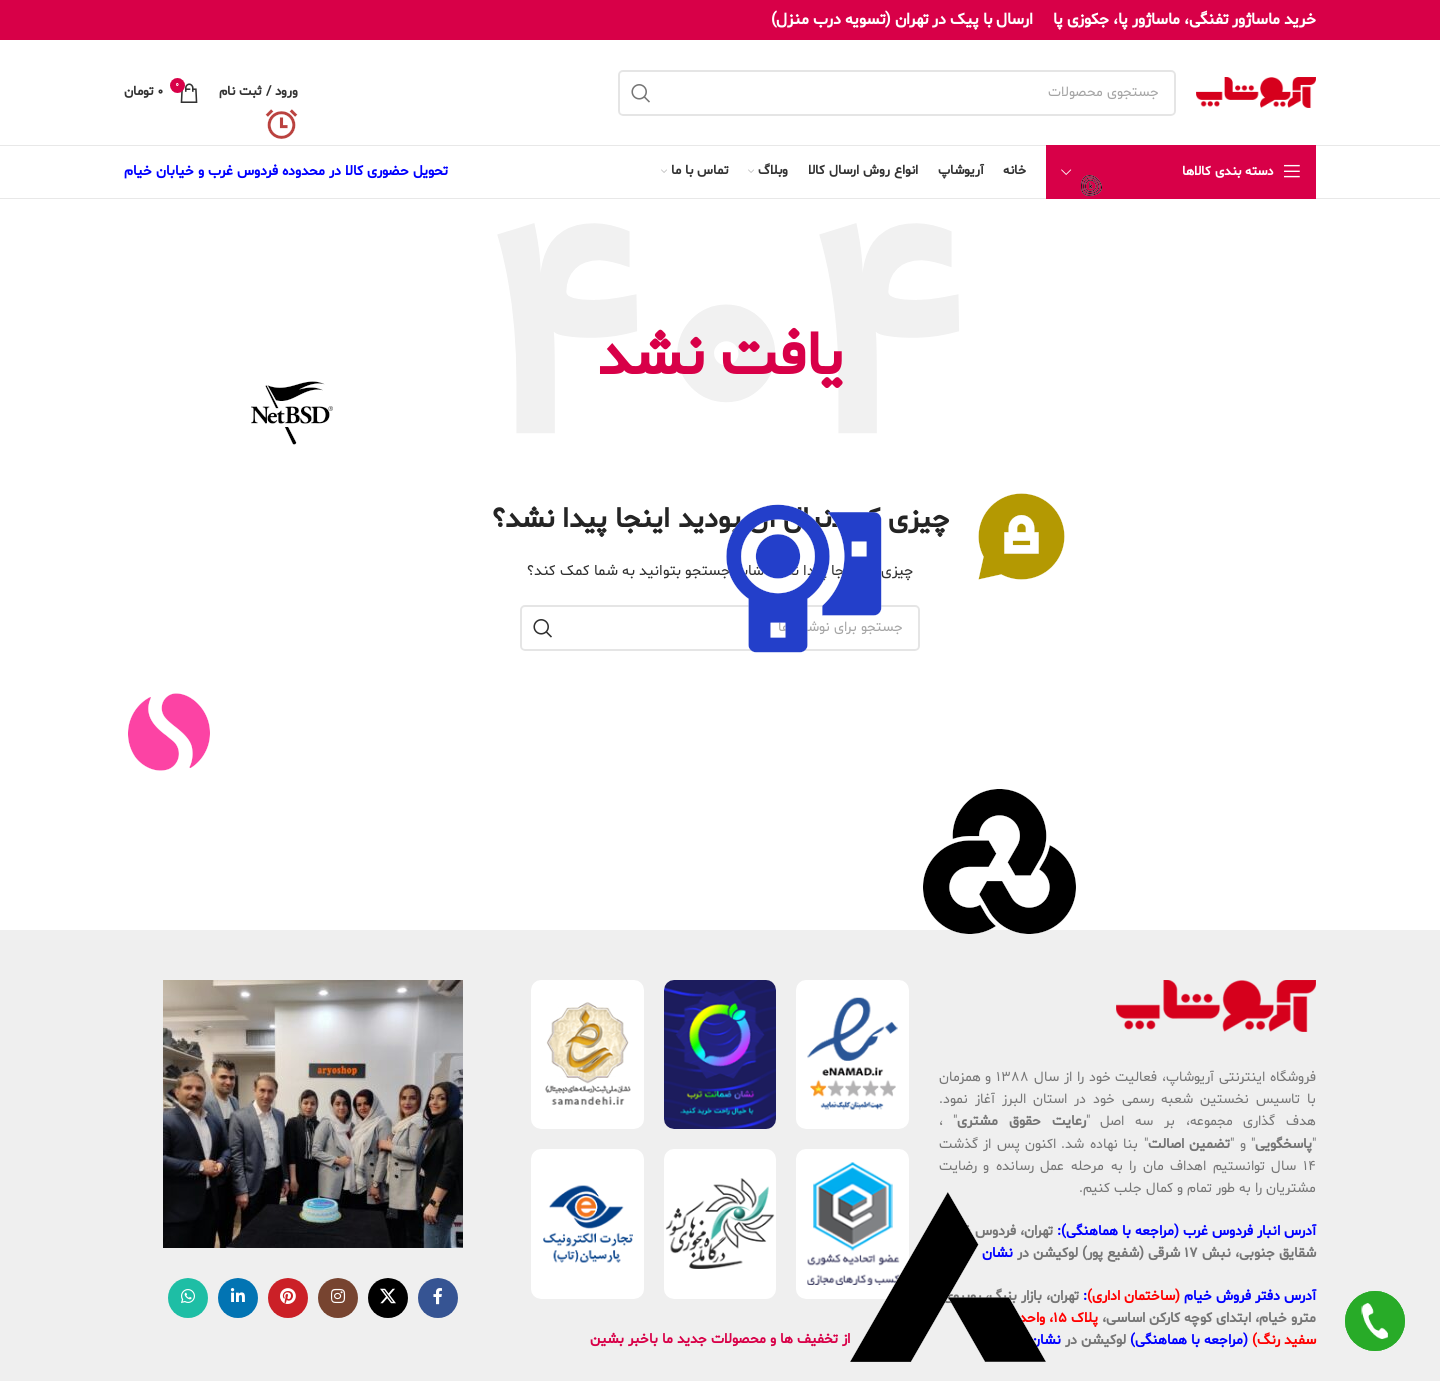 The height and width of the screenshot is (1381, 1440). What do you see at coordinates (292, 413) in the screenshot?
I see `NetBSD operating system logo` at bounding box center [292, 413].